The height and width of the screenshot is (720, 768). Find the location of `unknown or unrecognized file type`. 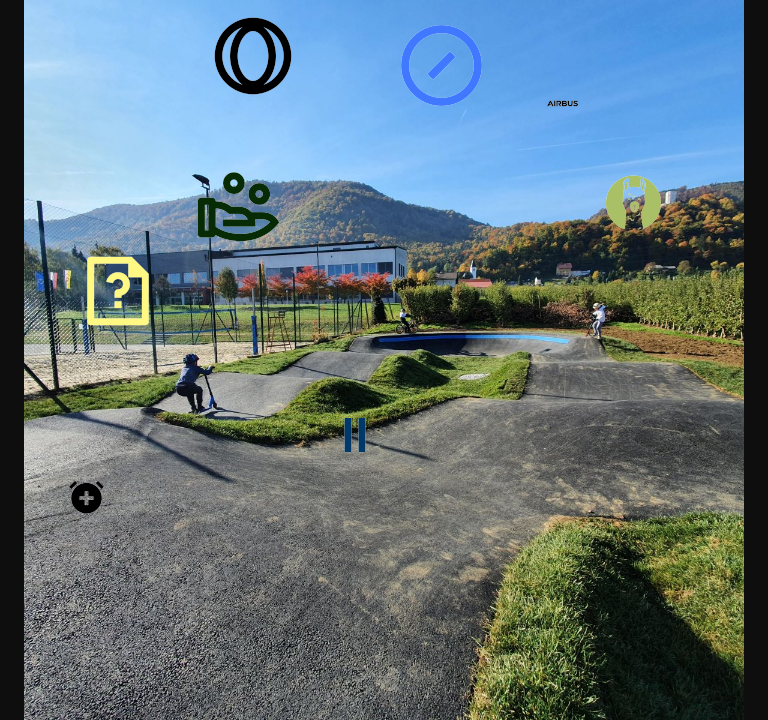

unknown or unrecognized file type is located at coordinates (118, 291).